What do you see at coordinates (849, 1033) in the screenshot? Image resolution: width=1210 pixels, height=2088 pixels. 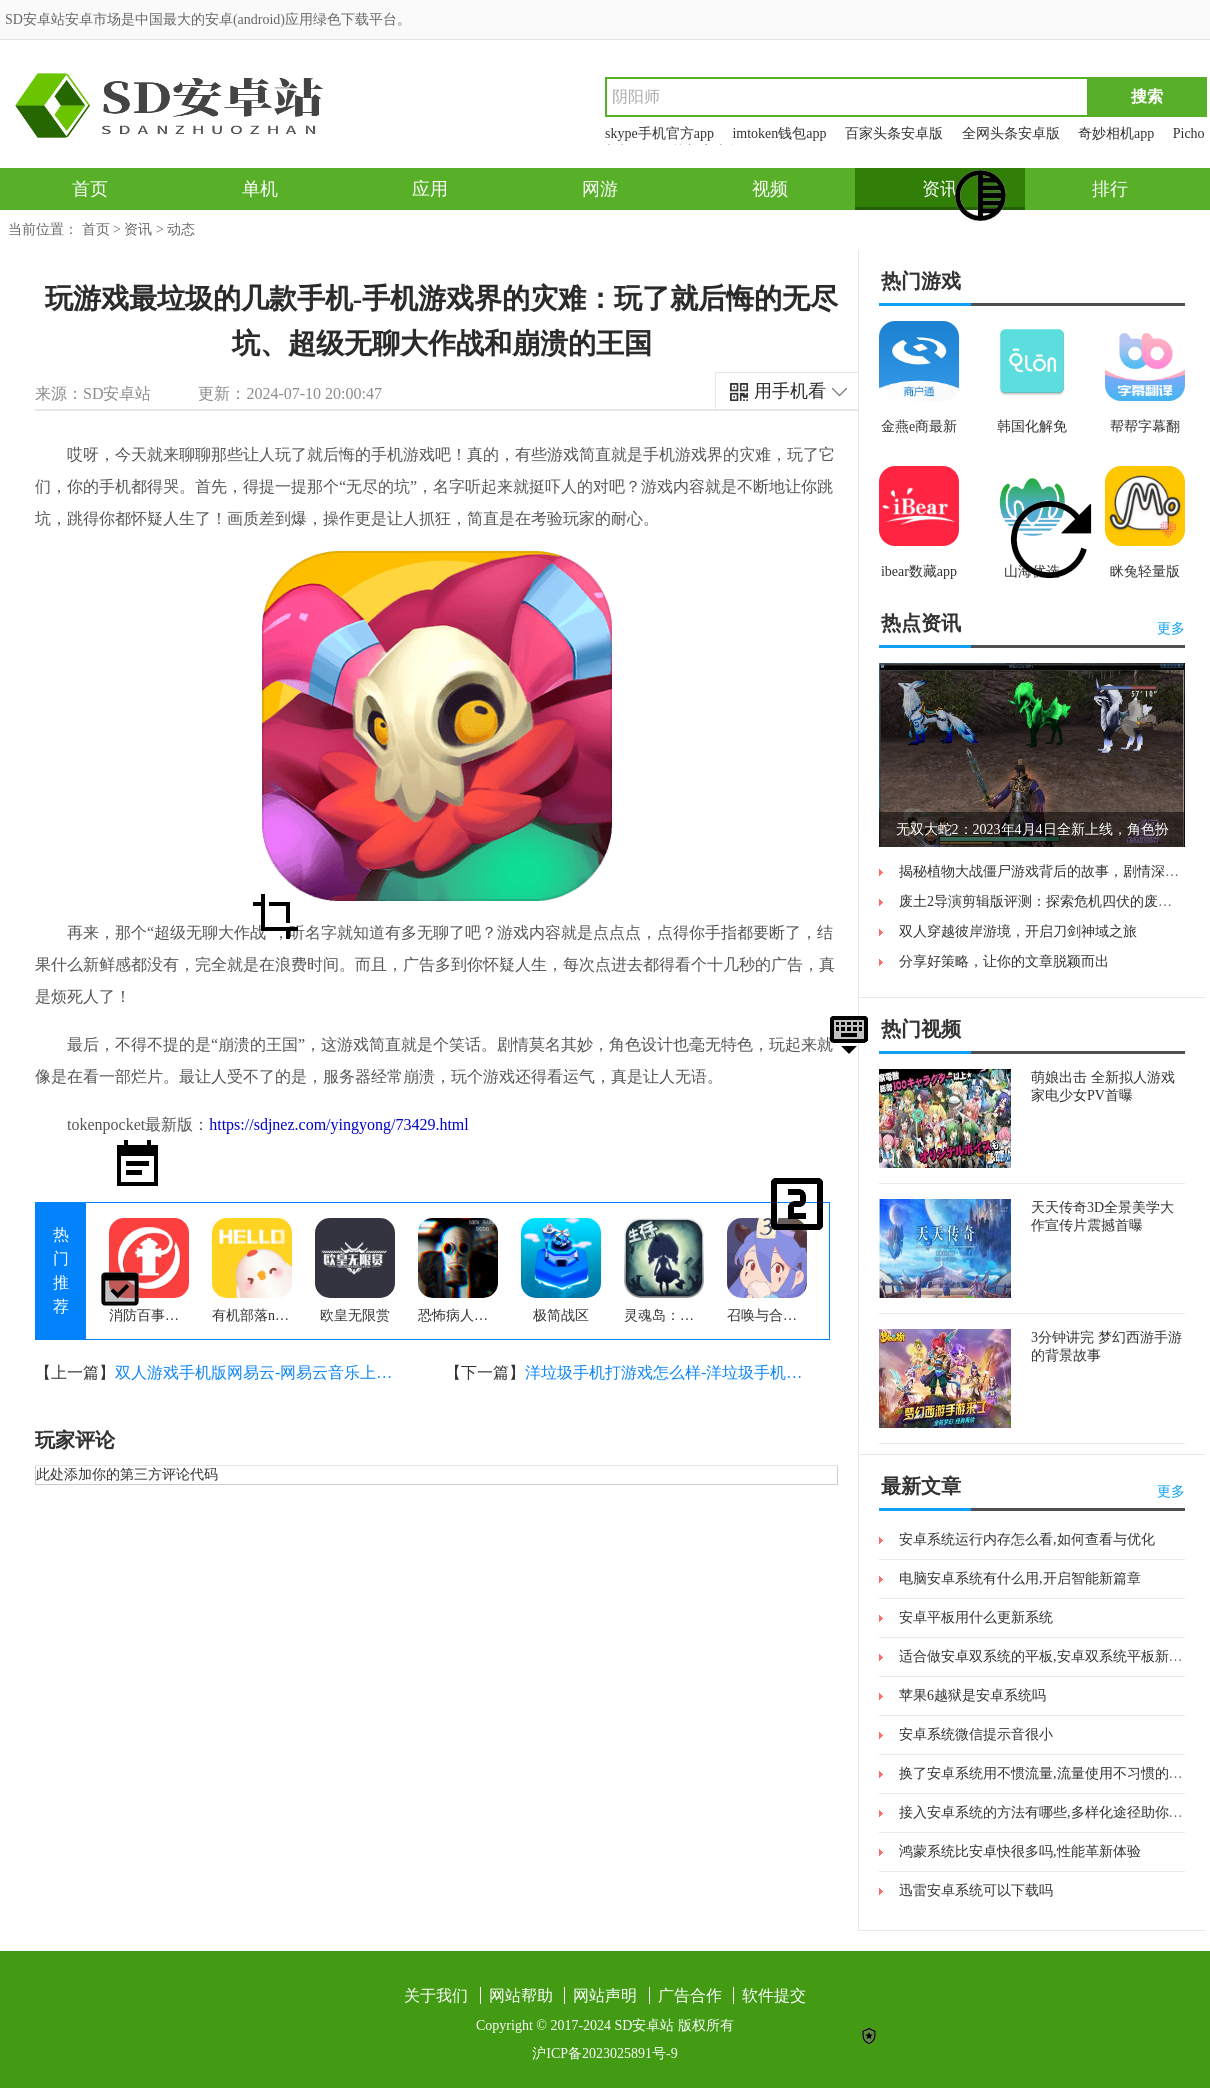 I see `hide the on-screen keyboard` at bounding box center [849, 1033].